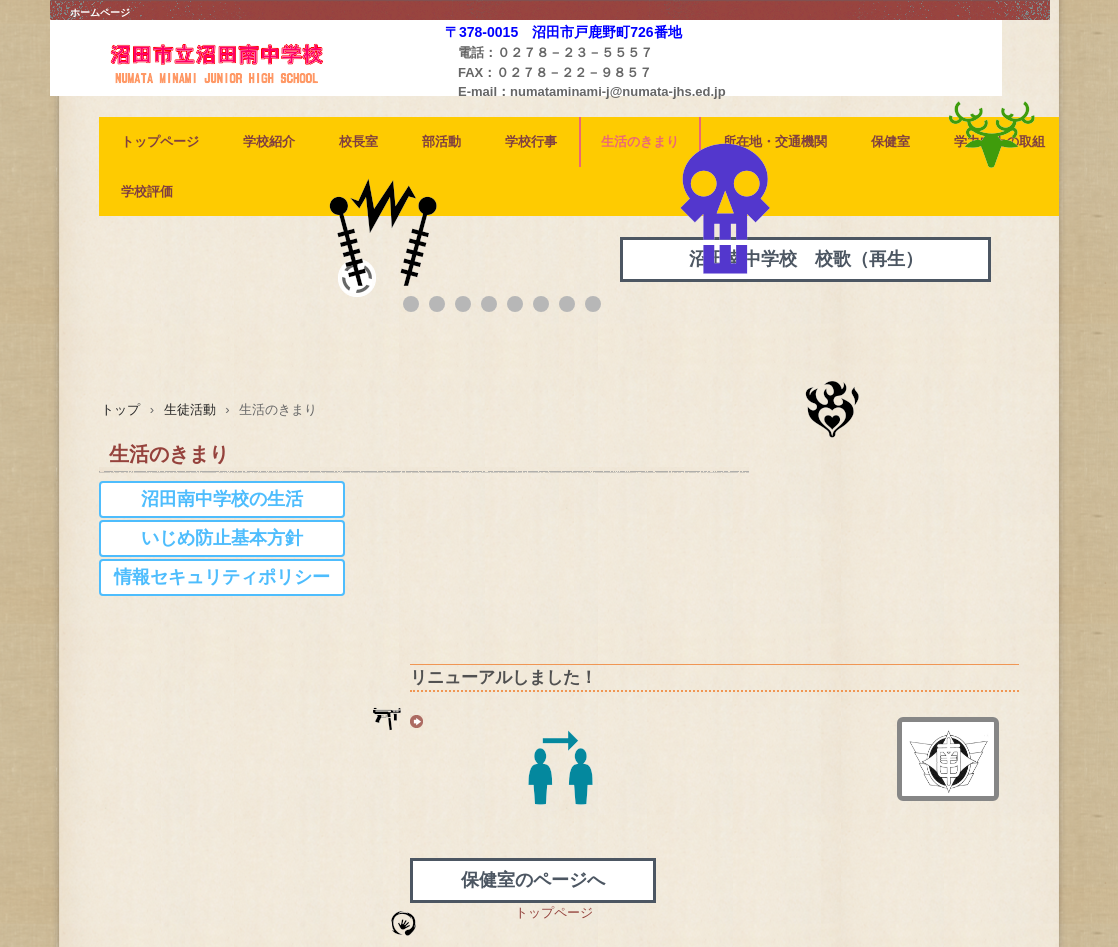 This screenshot has width=1118, height=947. I want to click on indicates electrical discharge or power surge, so click(383, 232).